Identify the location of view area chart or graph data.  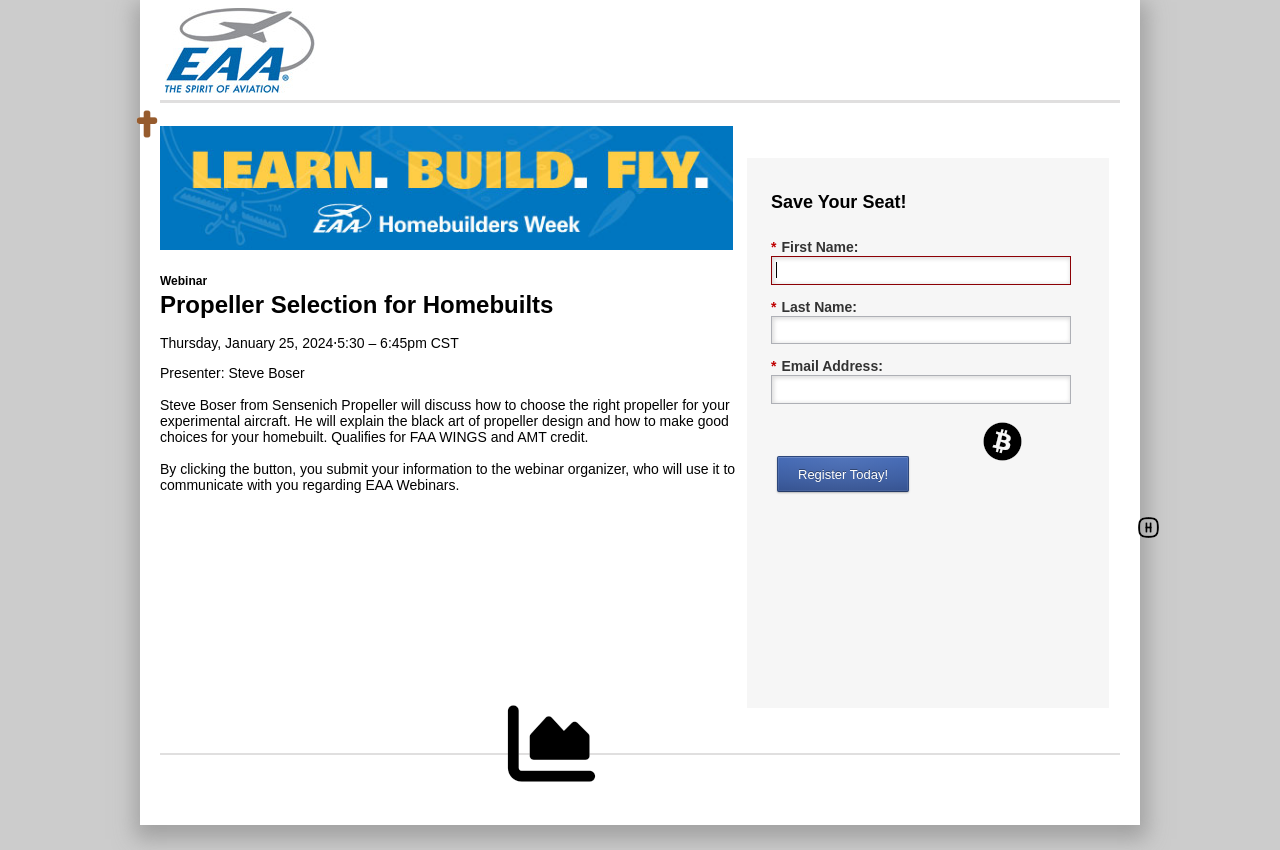
(551, 743).